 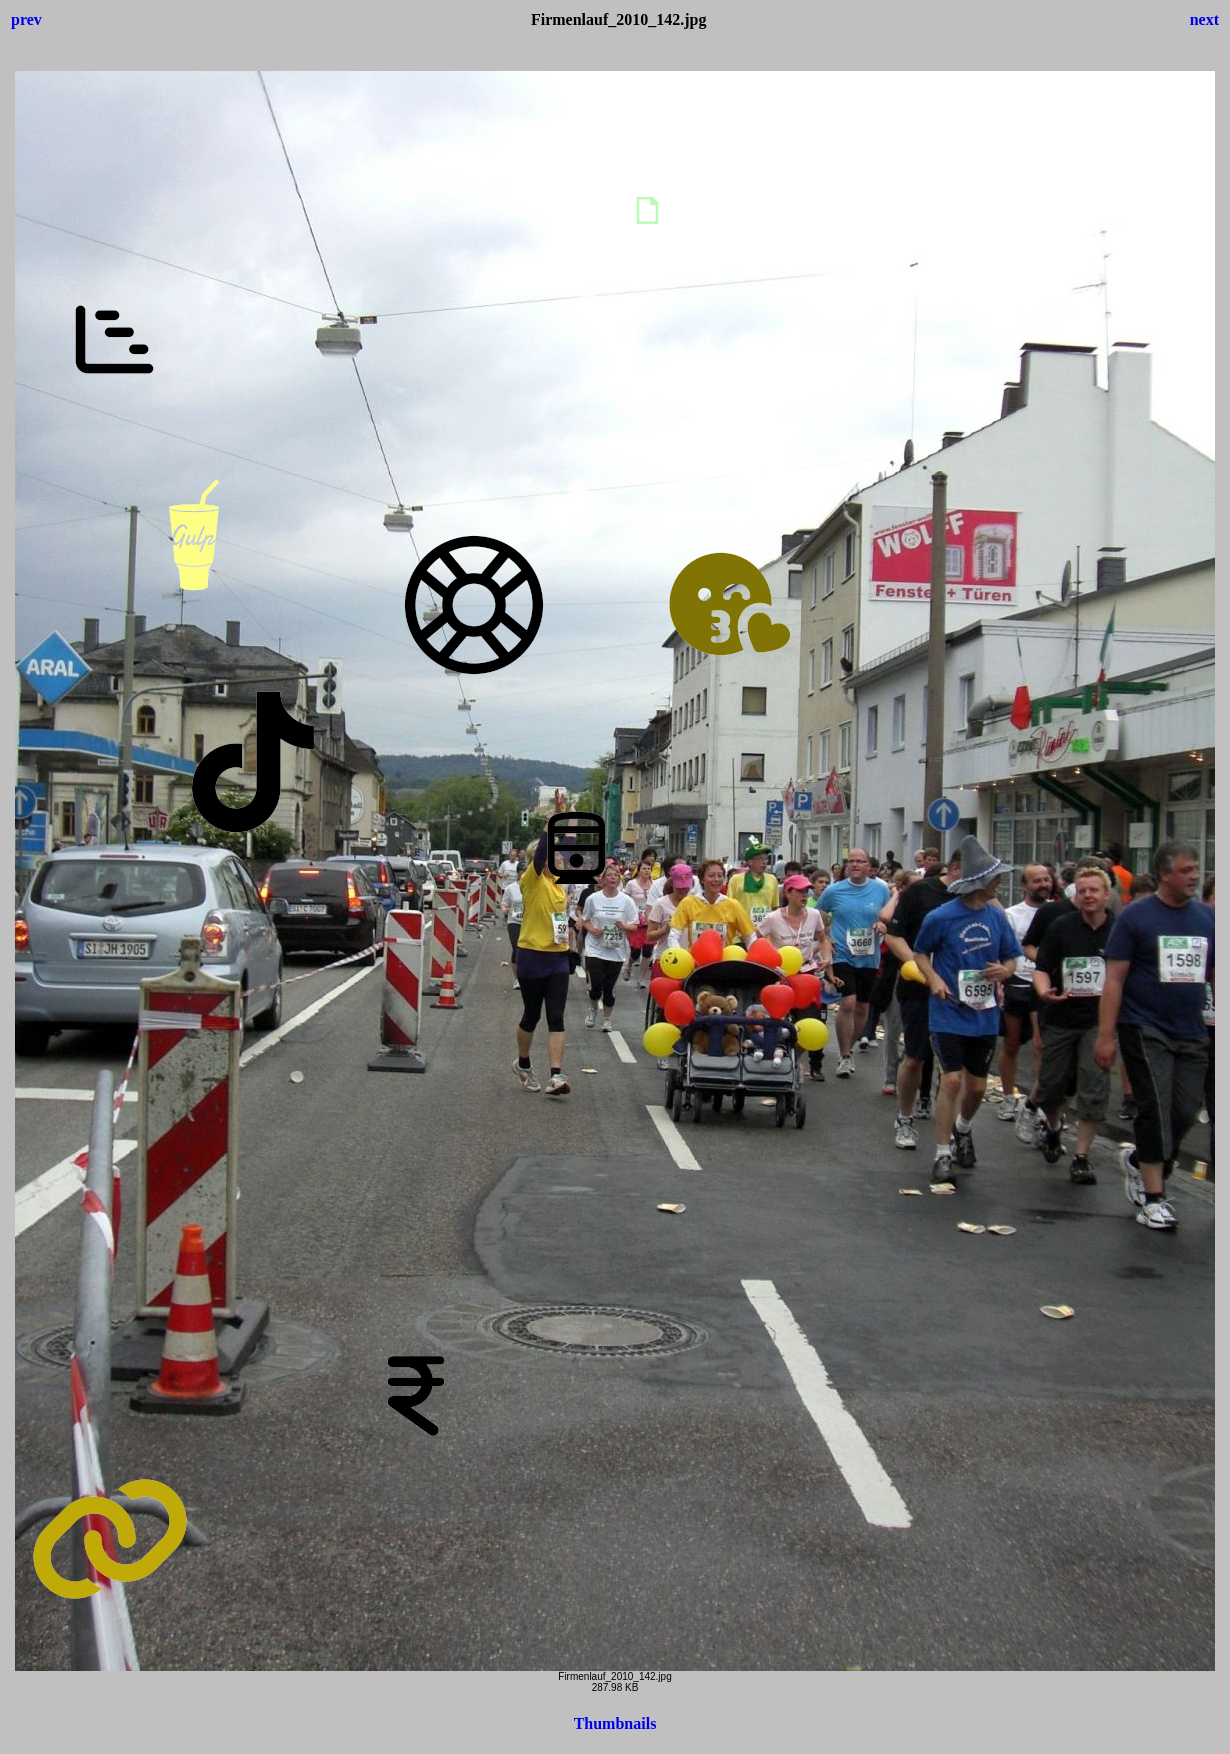 I want to click on open TikTok app, so click(x=253, y=762).